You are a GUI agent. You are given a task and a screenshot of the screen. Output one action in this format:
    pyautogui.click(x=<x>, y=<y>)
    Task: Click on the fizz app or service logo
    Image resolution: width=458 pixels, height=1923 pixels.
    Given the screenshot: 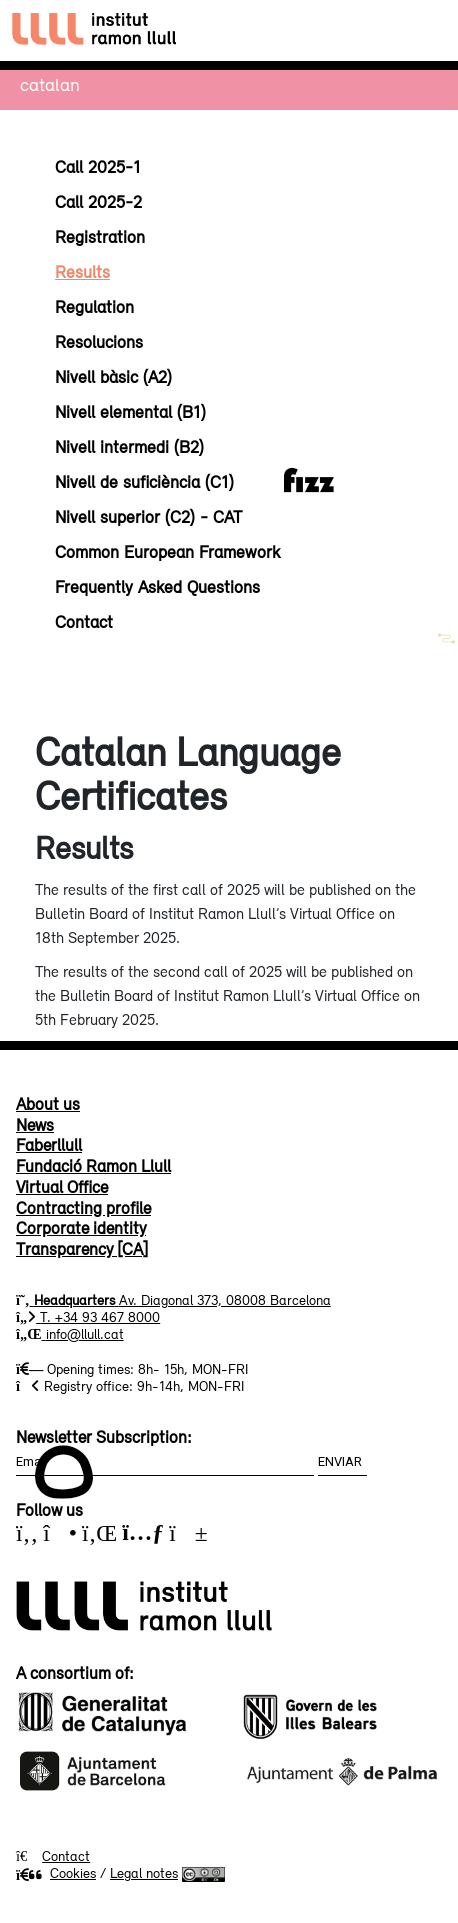 What is the action you would take?
    pyautogui.click(x=309, y=480)
    